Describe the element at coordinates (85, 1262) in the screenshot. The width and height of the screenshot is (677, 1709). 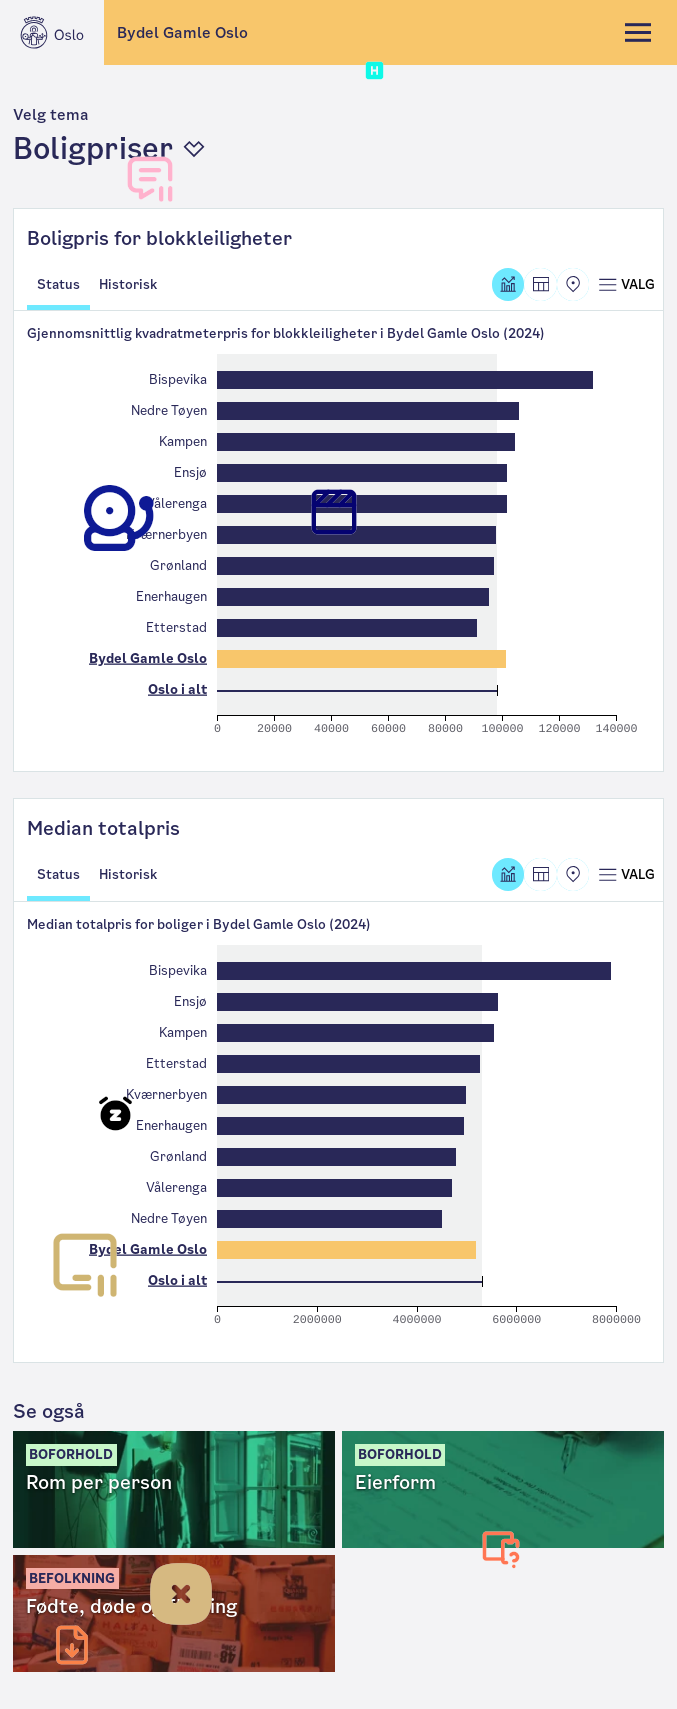
I see `pause media playback on tablet device` at that location.